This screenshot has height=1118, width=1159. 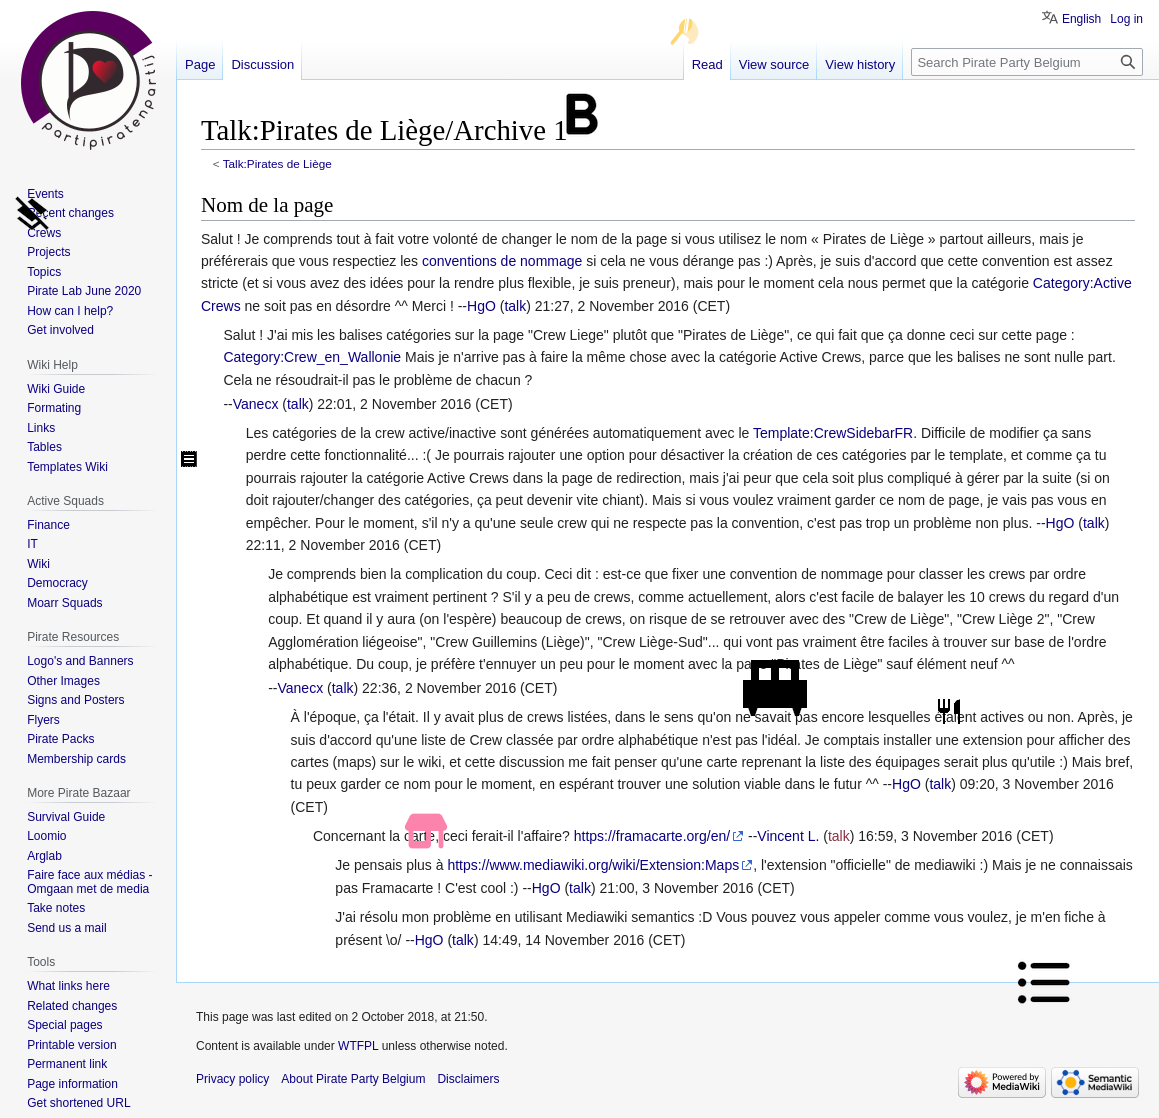 I want to click on select single bed accommodation, so click(x=775, y=688).